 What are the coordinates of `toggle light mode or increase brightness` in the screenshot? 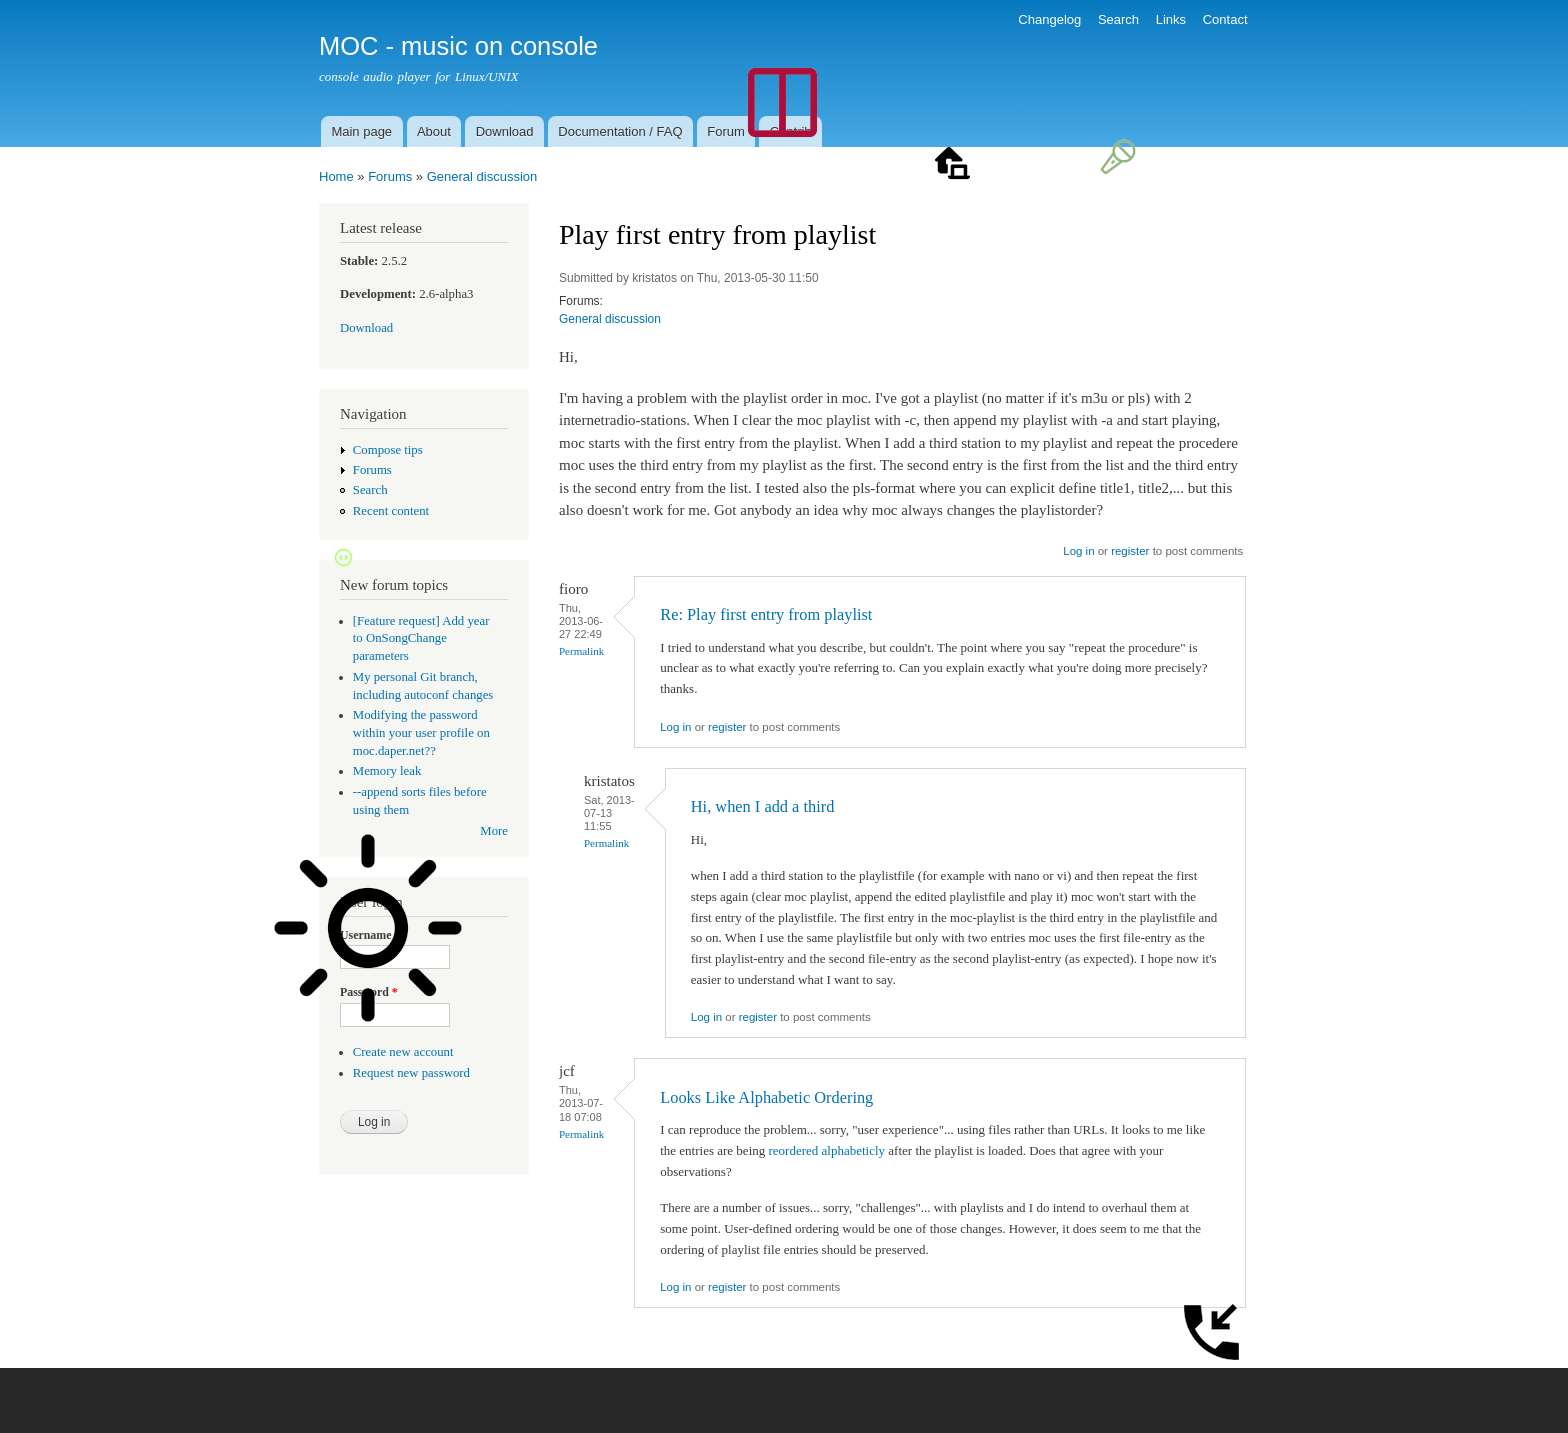 It's located at (368, 928).